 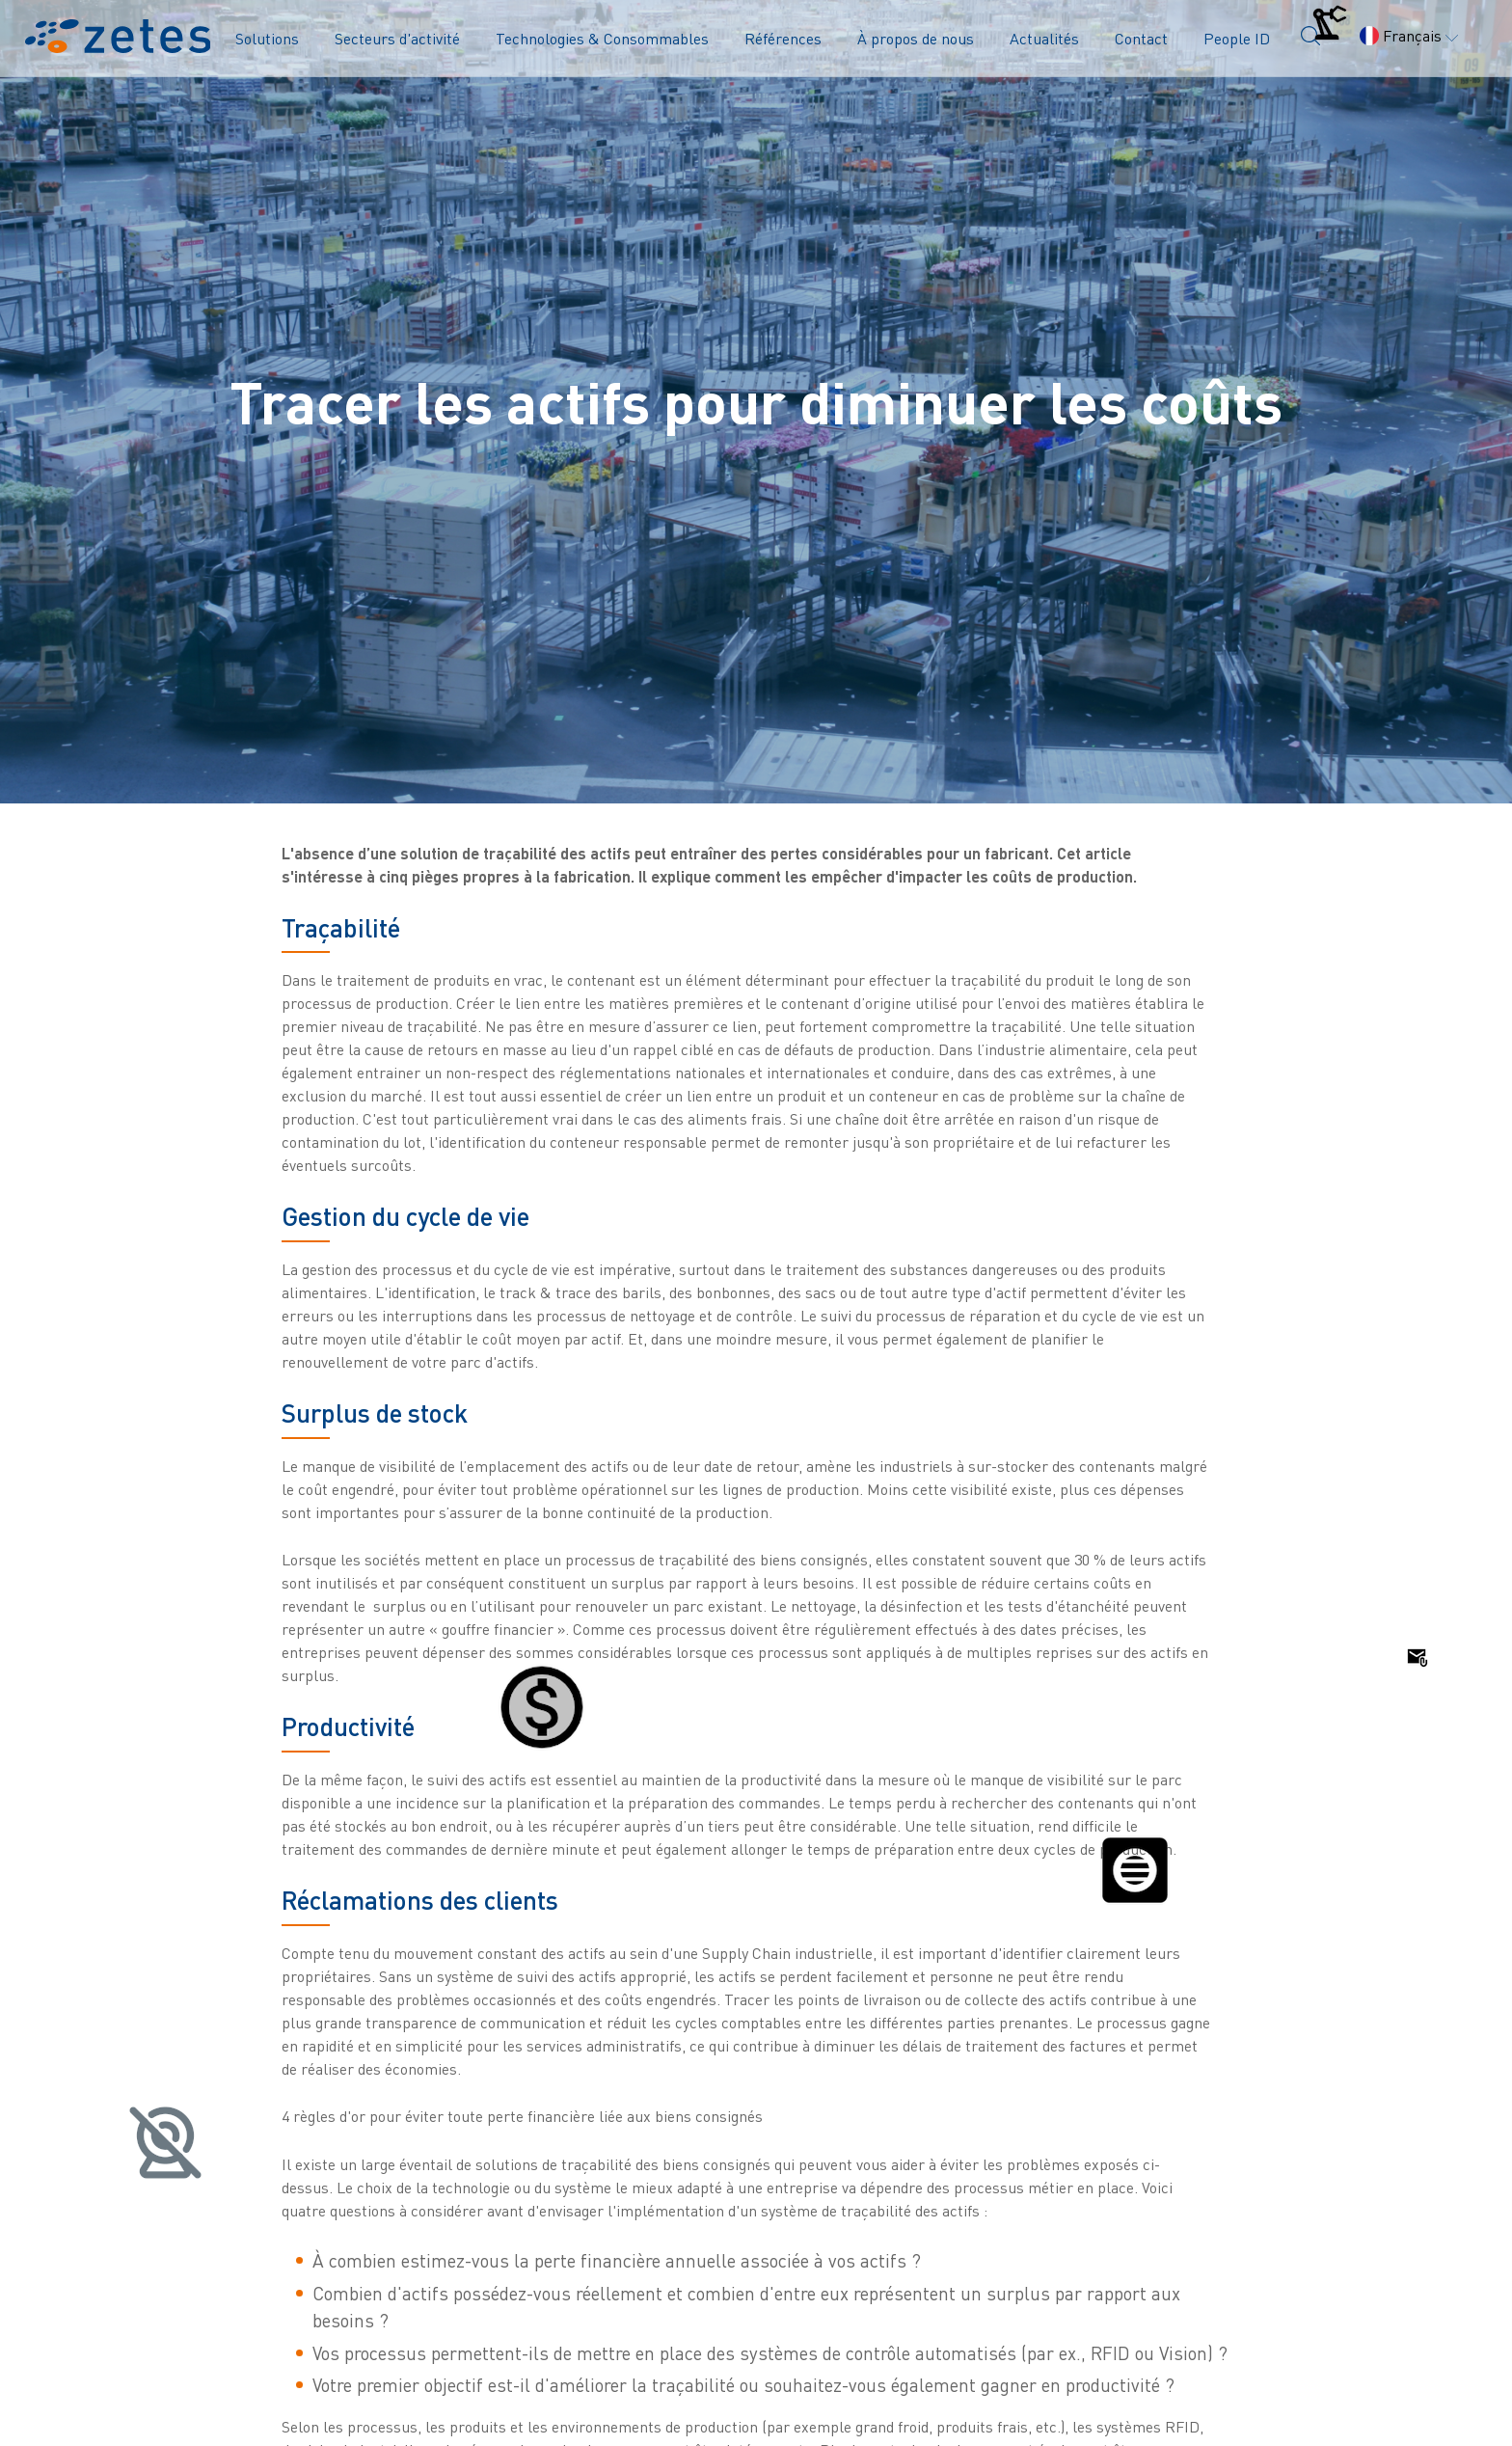 I want to click on disable webcam, so click(x=165, y=2142).